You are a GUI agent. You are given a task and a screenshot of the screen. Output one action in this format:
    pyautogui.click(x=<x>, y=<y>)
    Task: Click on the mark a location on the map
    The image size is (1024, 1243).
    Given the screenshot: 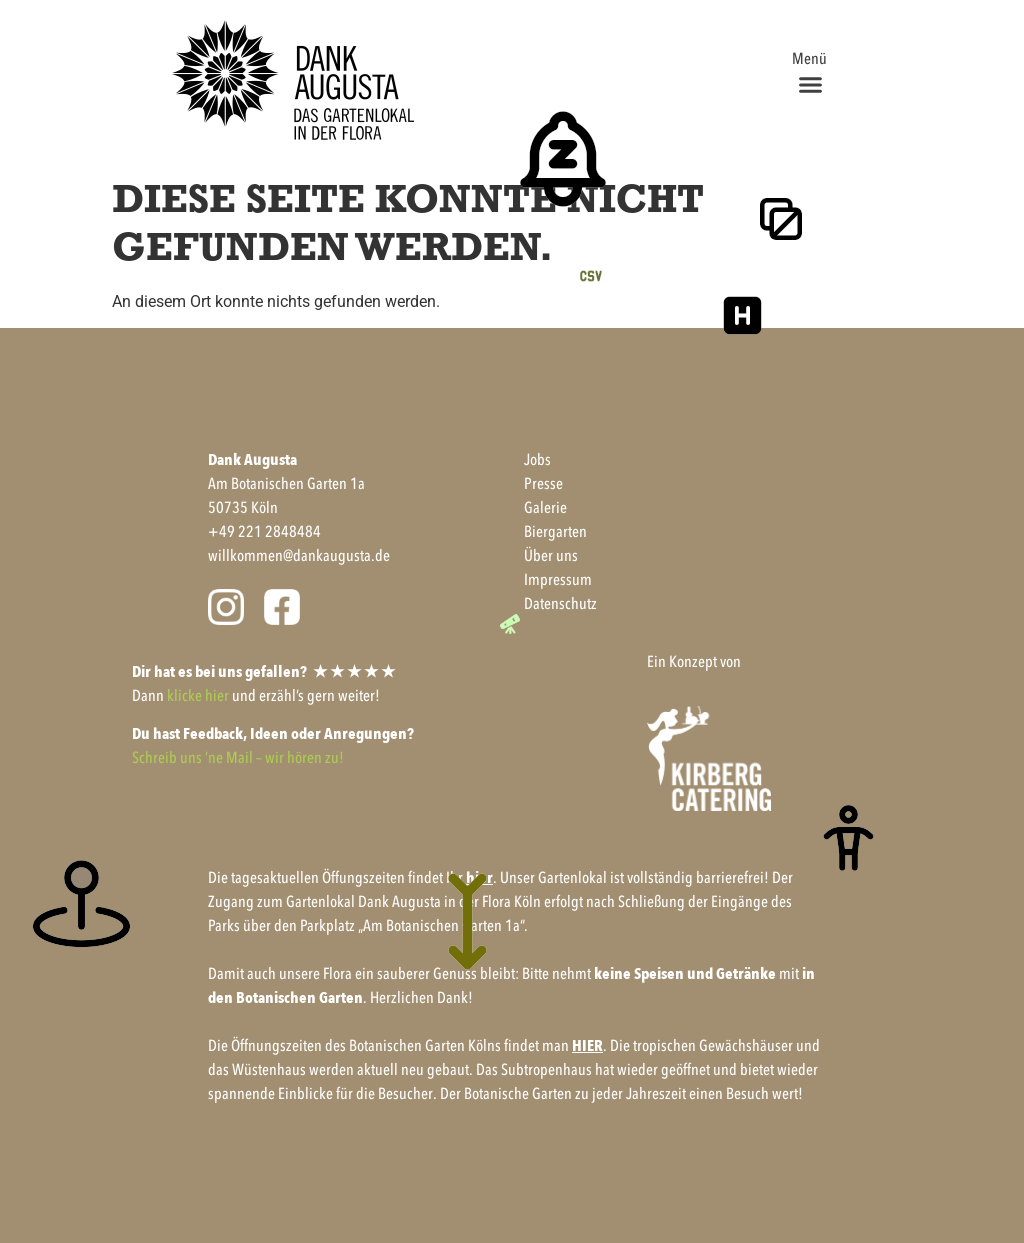 What is the action you would take?
    pyautogui.click(x=81, y=905)
    